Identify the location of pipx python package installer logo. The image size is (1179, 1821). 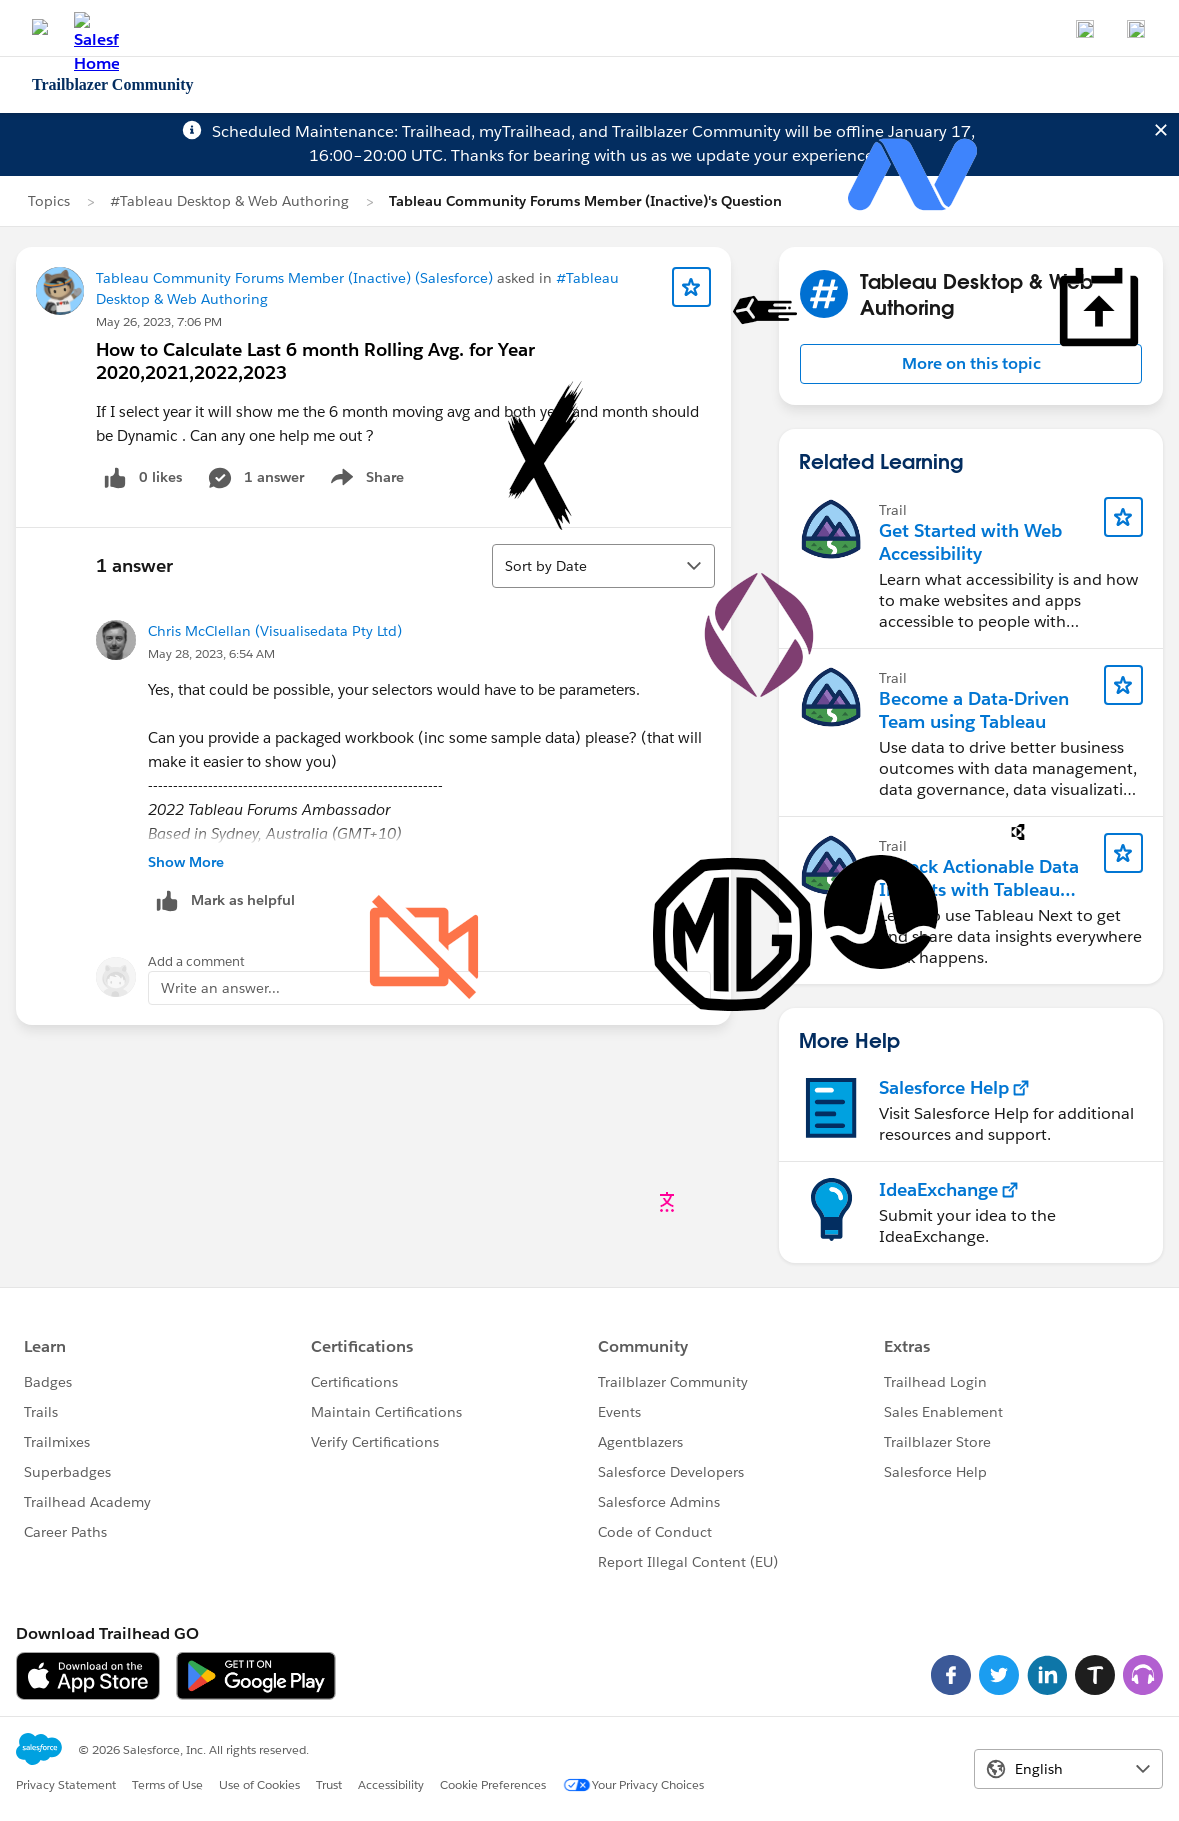
(545, 455).